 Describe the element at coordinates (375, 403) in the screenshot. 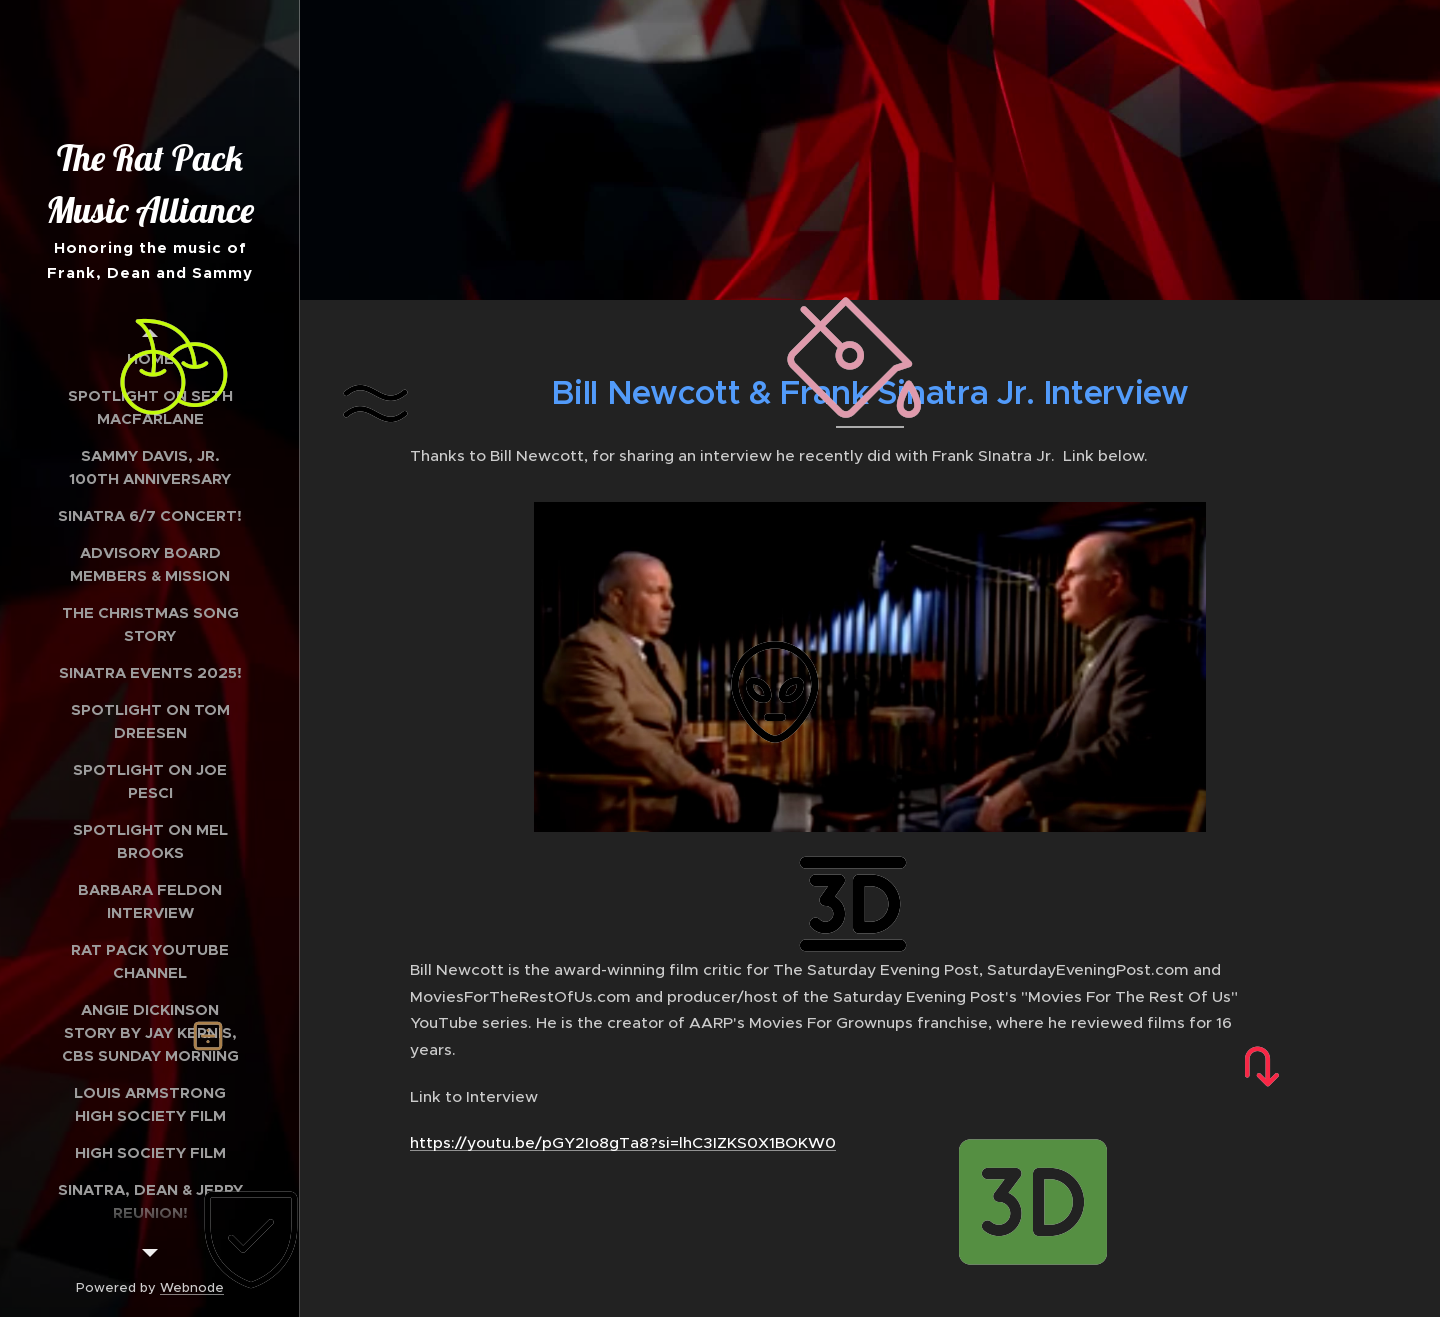

I see `indicates approximate or estimated value` at that location.